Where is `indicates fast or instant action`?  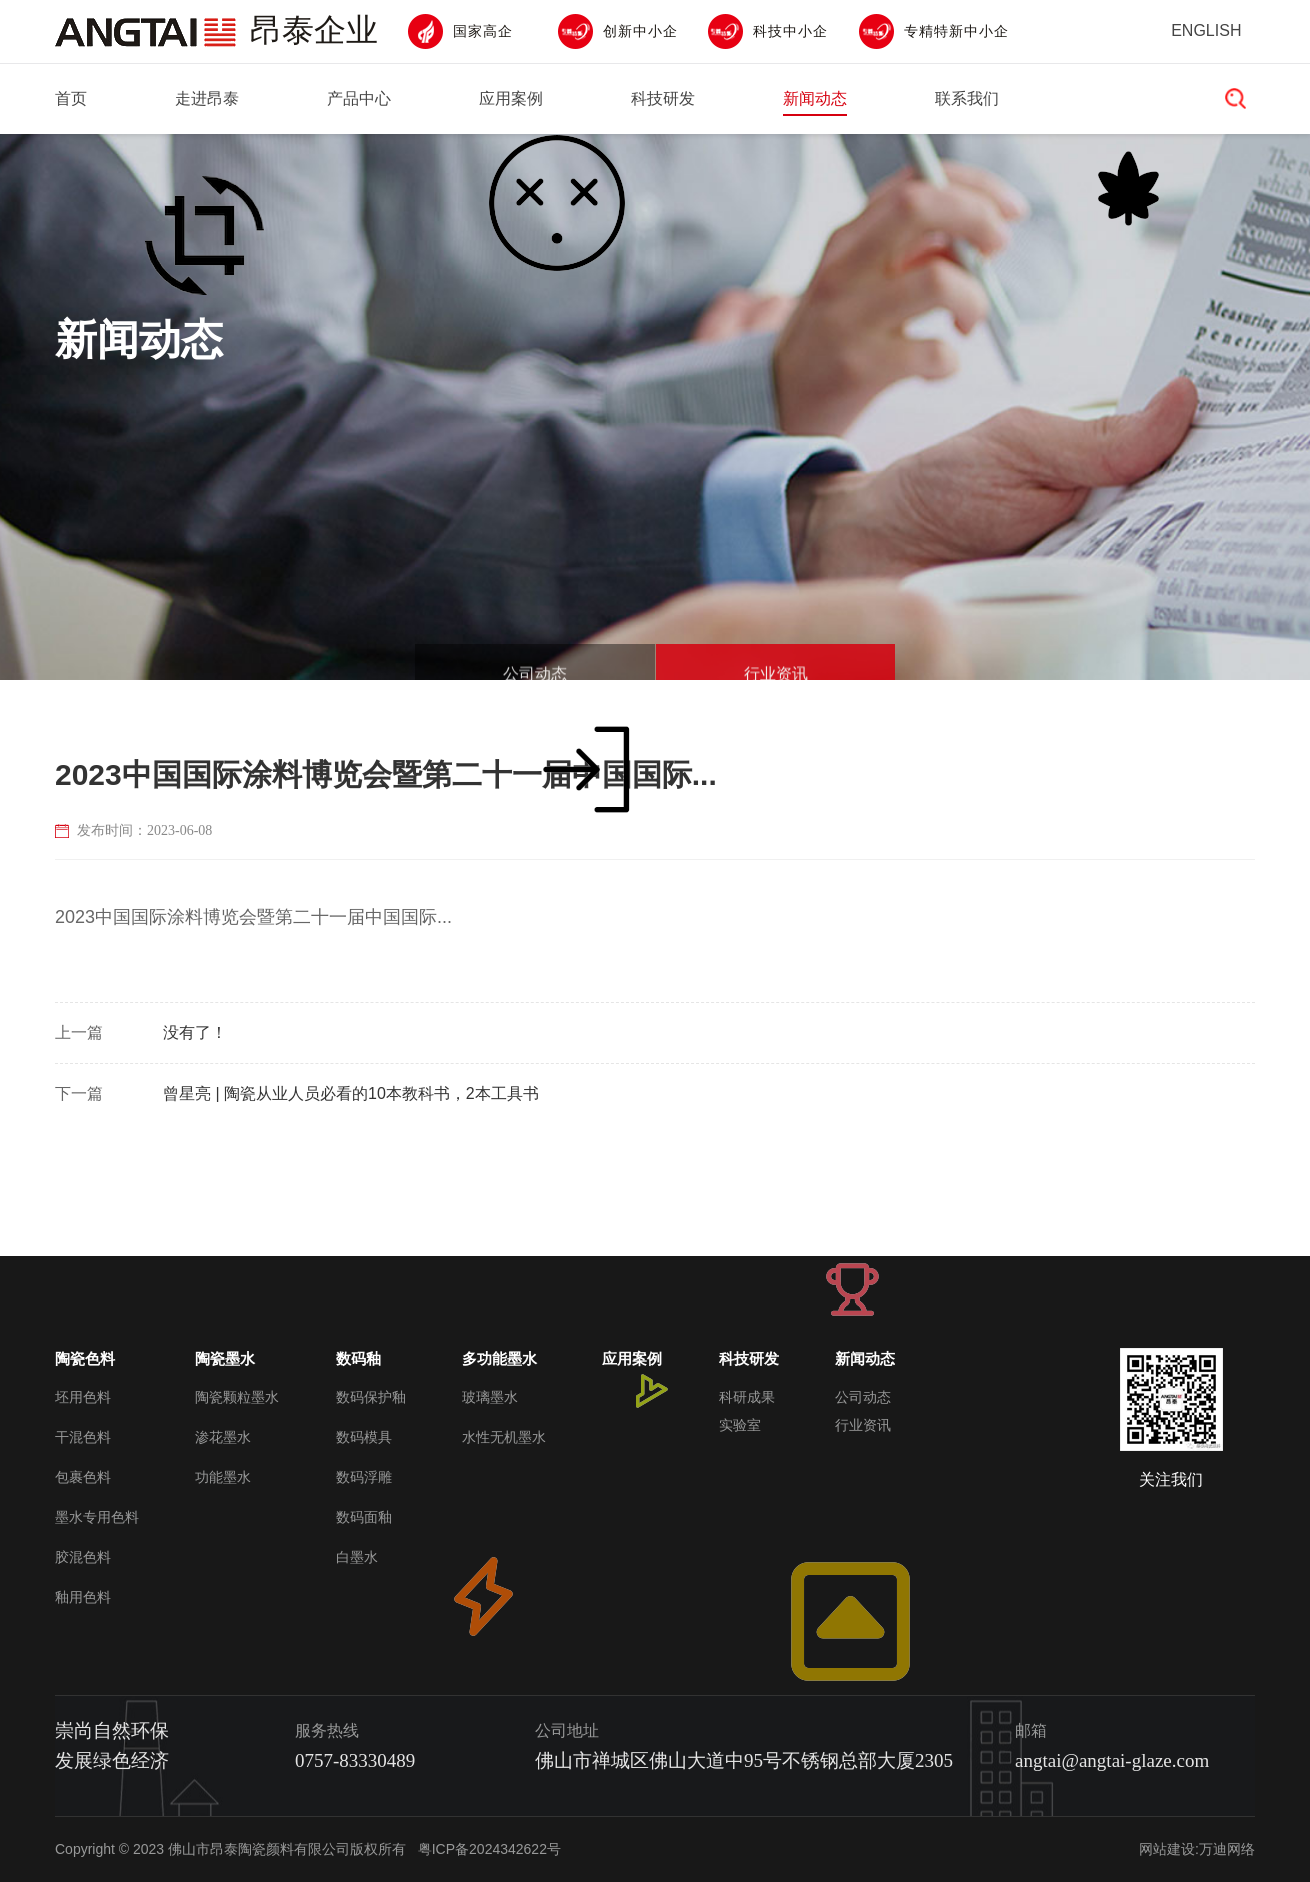 indicates fast or instant action is located at coordinates (483, 1596).